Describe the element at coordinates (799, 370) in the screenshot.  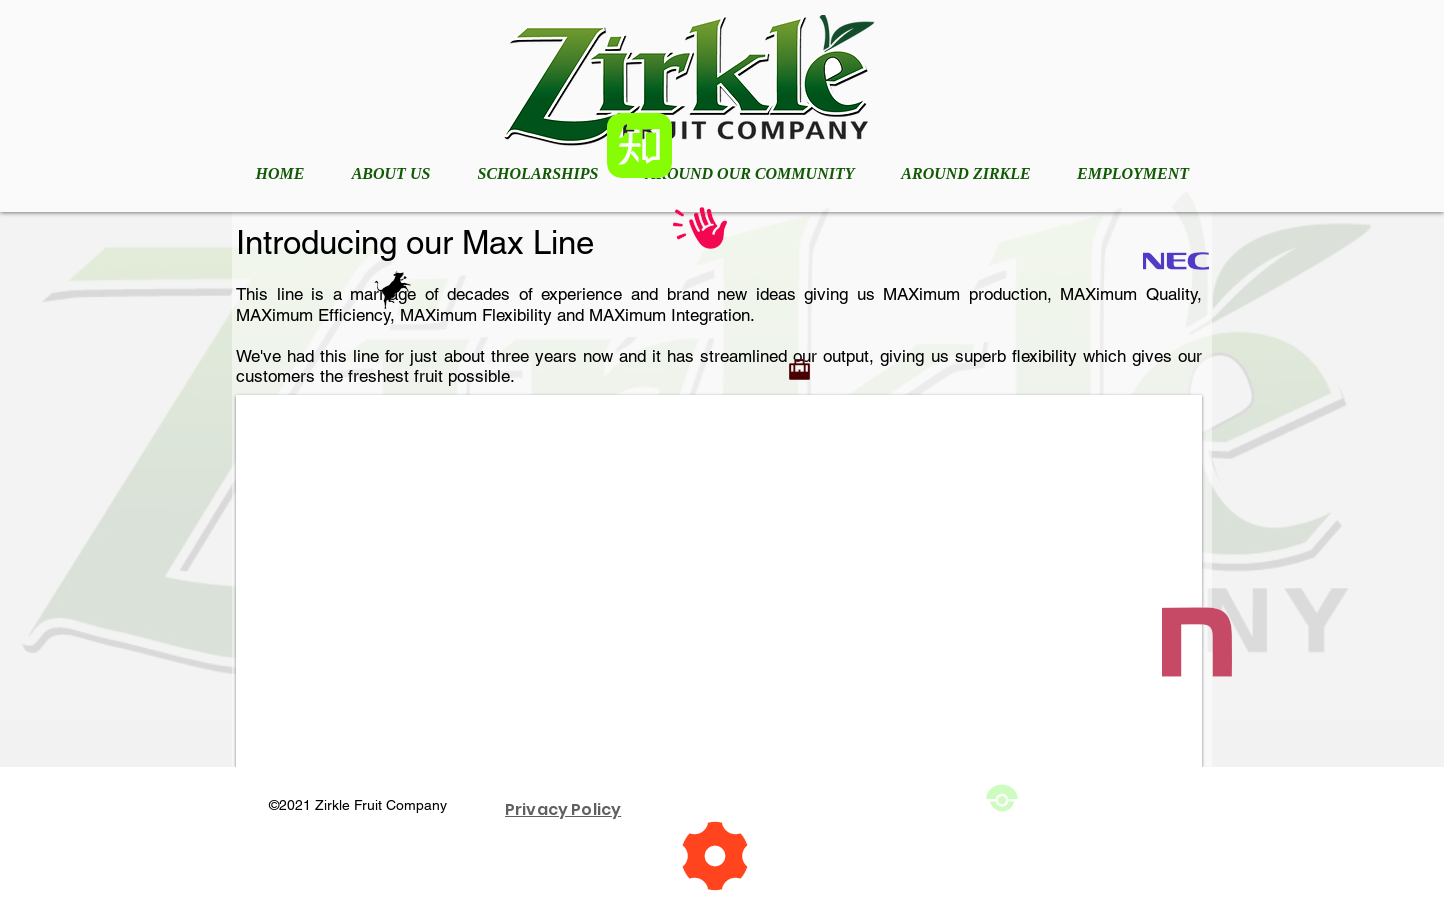
I see `access work or business documents` at that location.